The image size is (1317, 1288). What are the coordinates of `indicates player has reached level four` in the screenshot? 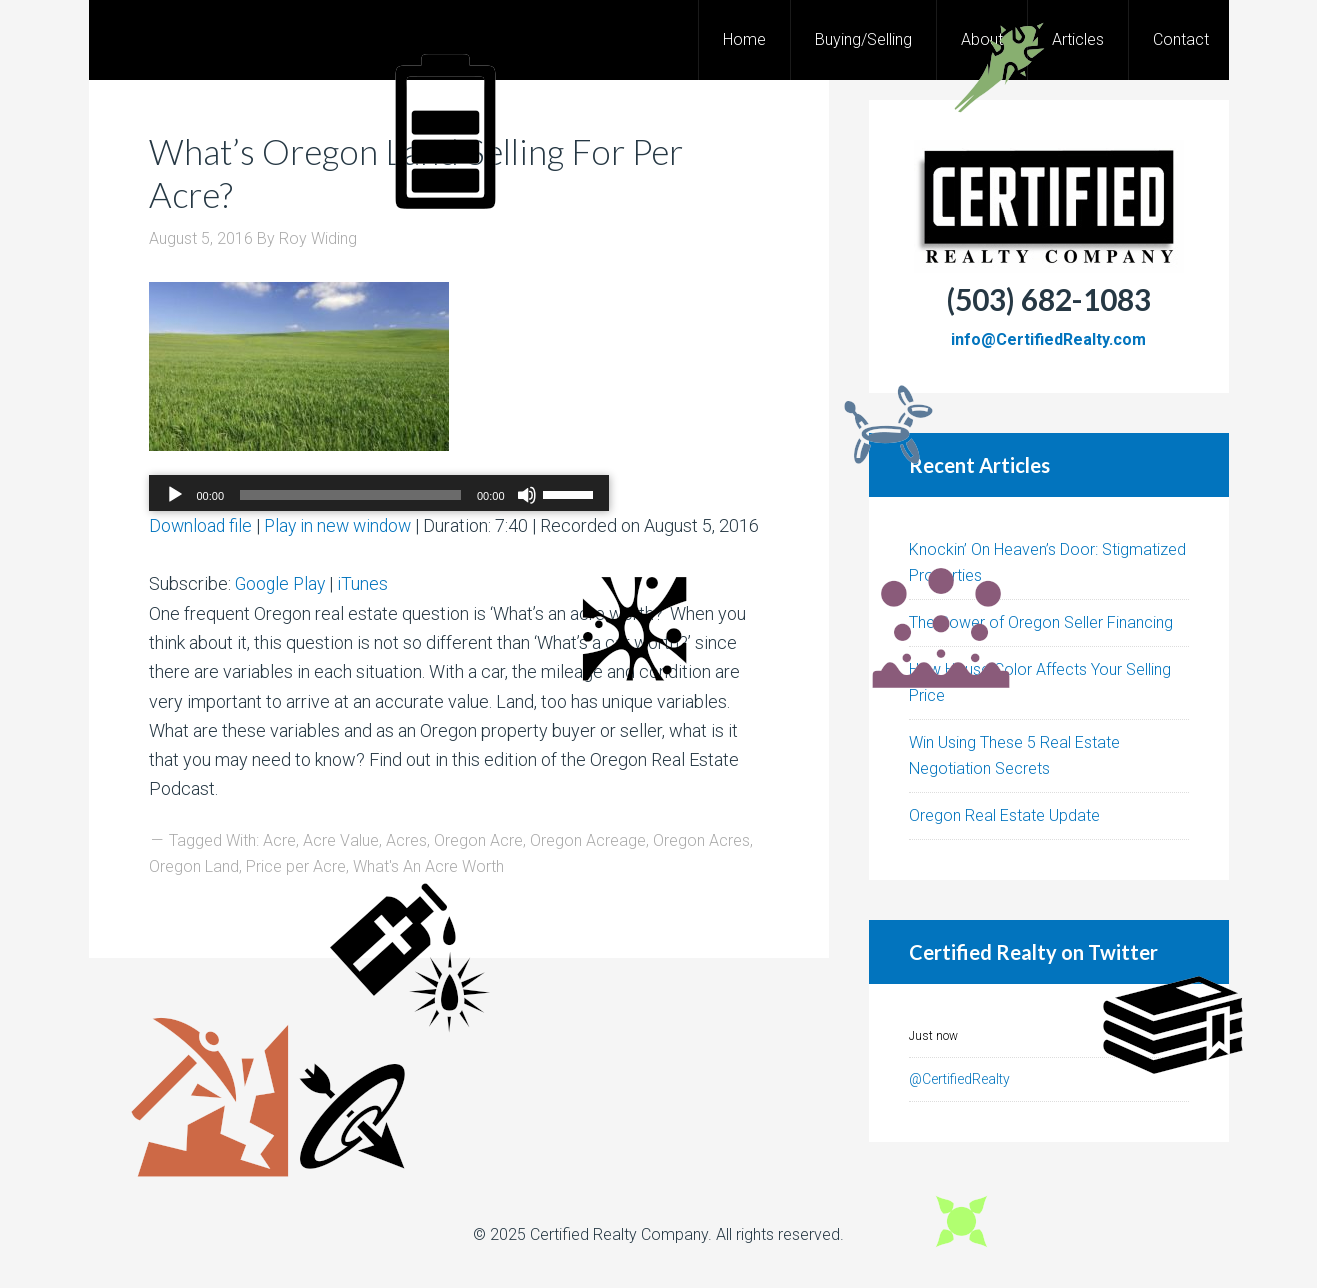 It's located at (961, 1221).